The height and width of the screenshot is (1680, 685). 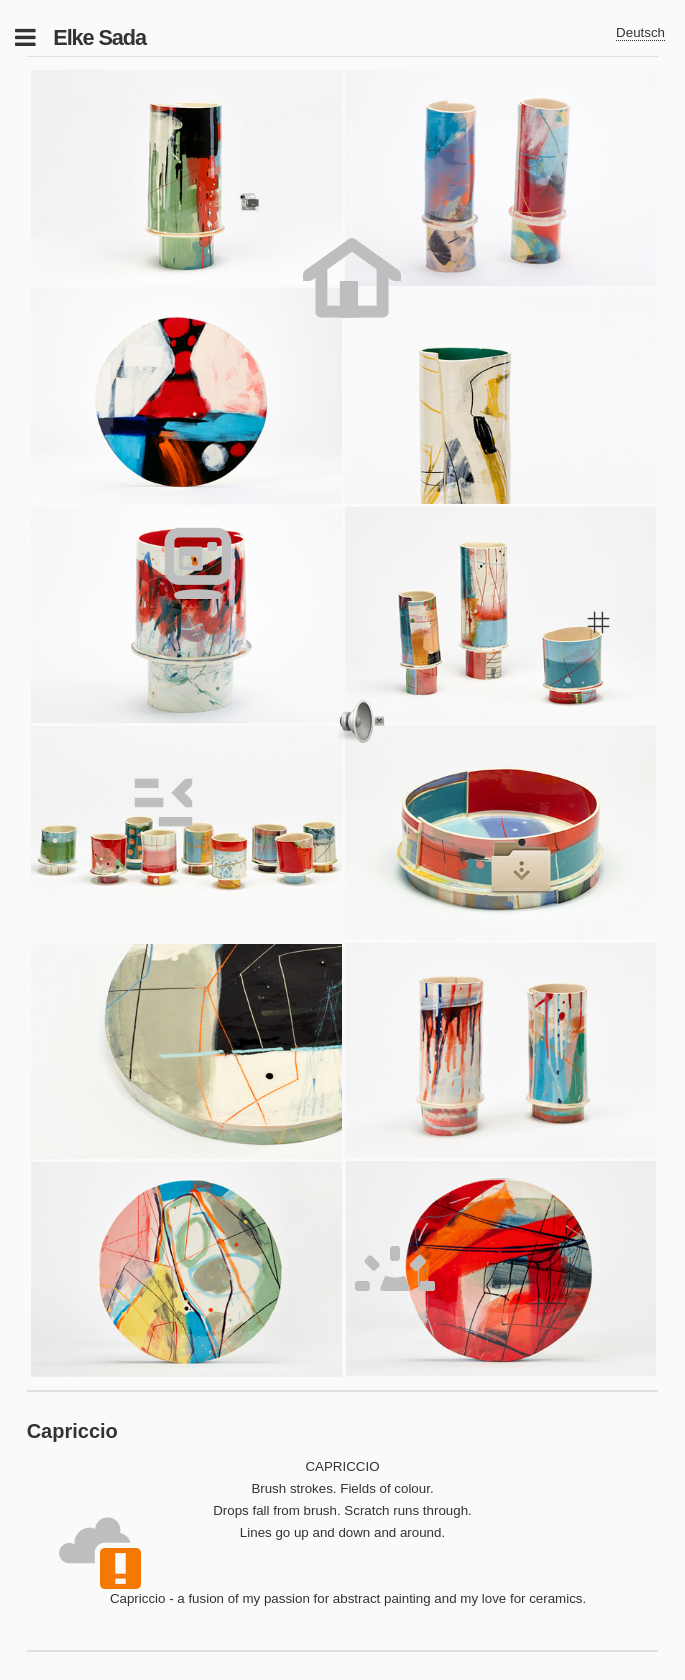 What do you see at coordinates (198, 561) in the screenshot?
I see `configure remote desktop settings` at bounding box center [198, 561].